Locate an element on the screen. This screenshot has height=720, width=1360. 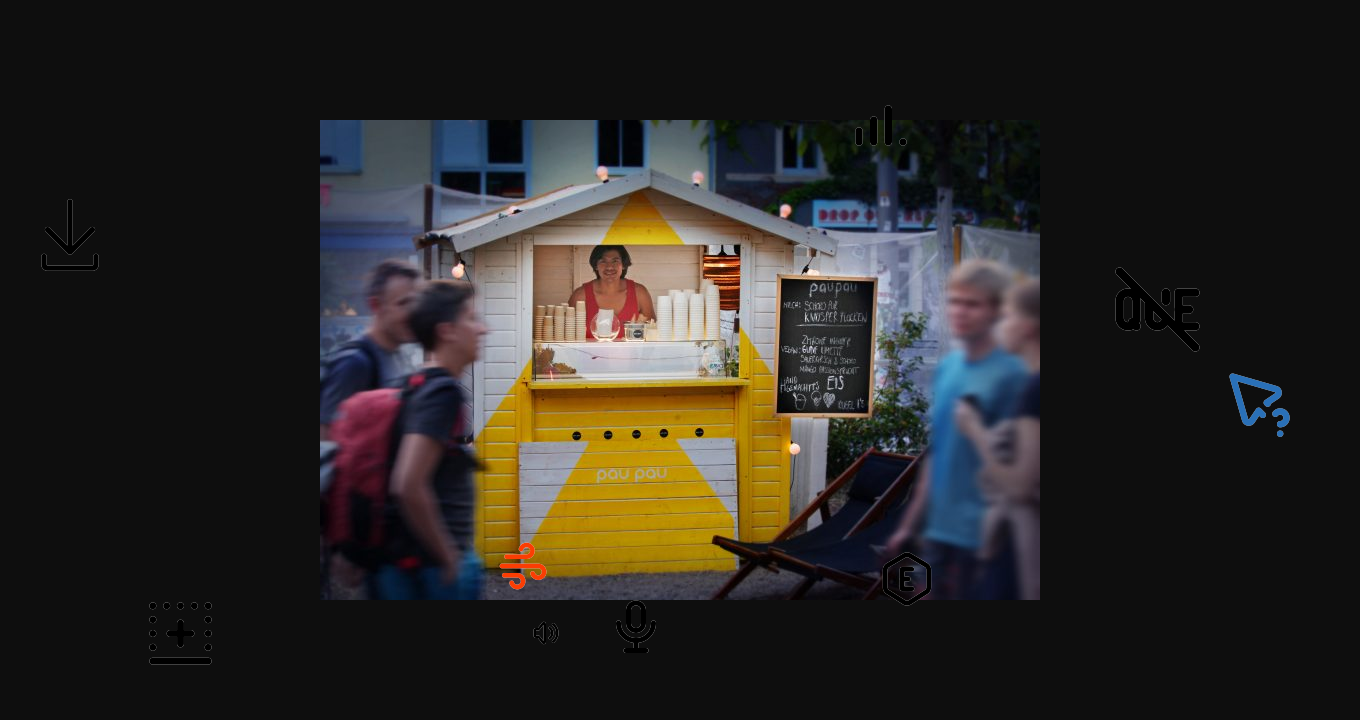
download a file or content is located at coordinates (70, 235).